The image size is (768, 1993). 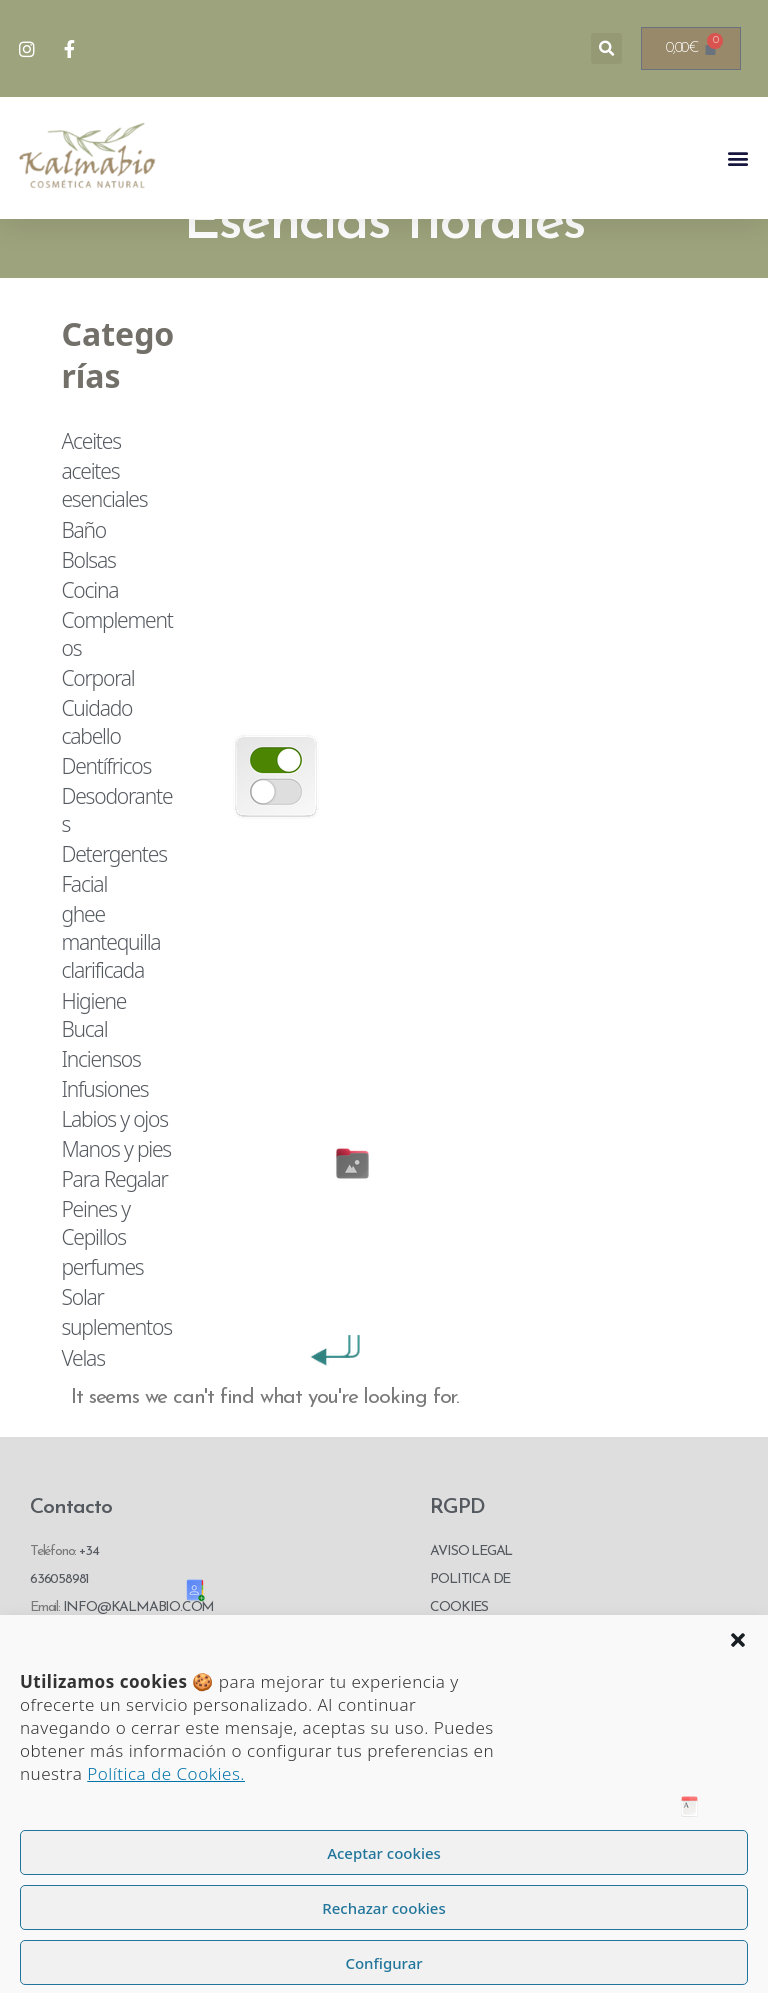 What do you see at coordinates (334, 1346) in the screenshot?
I see `reply to all recipients of an email` at bounding box center [334, 1346].